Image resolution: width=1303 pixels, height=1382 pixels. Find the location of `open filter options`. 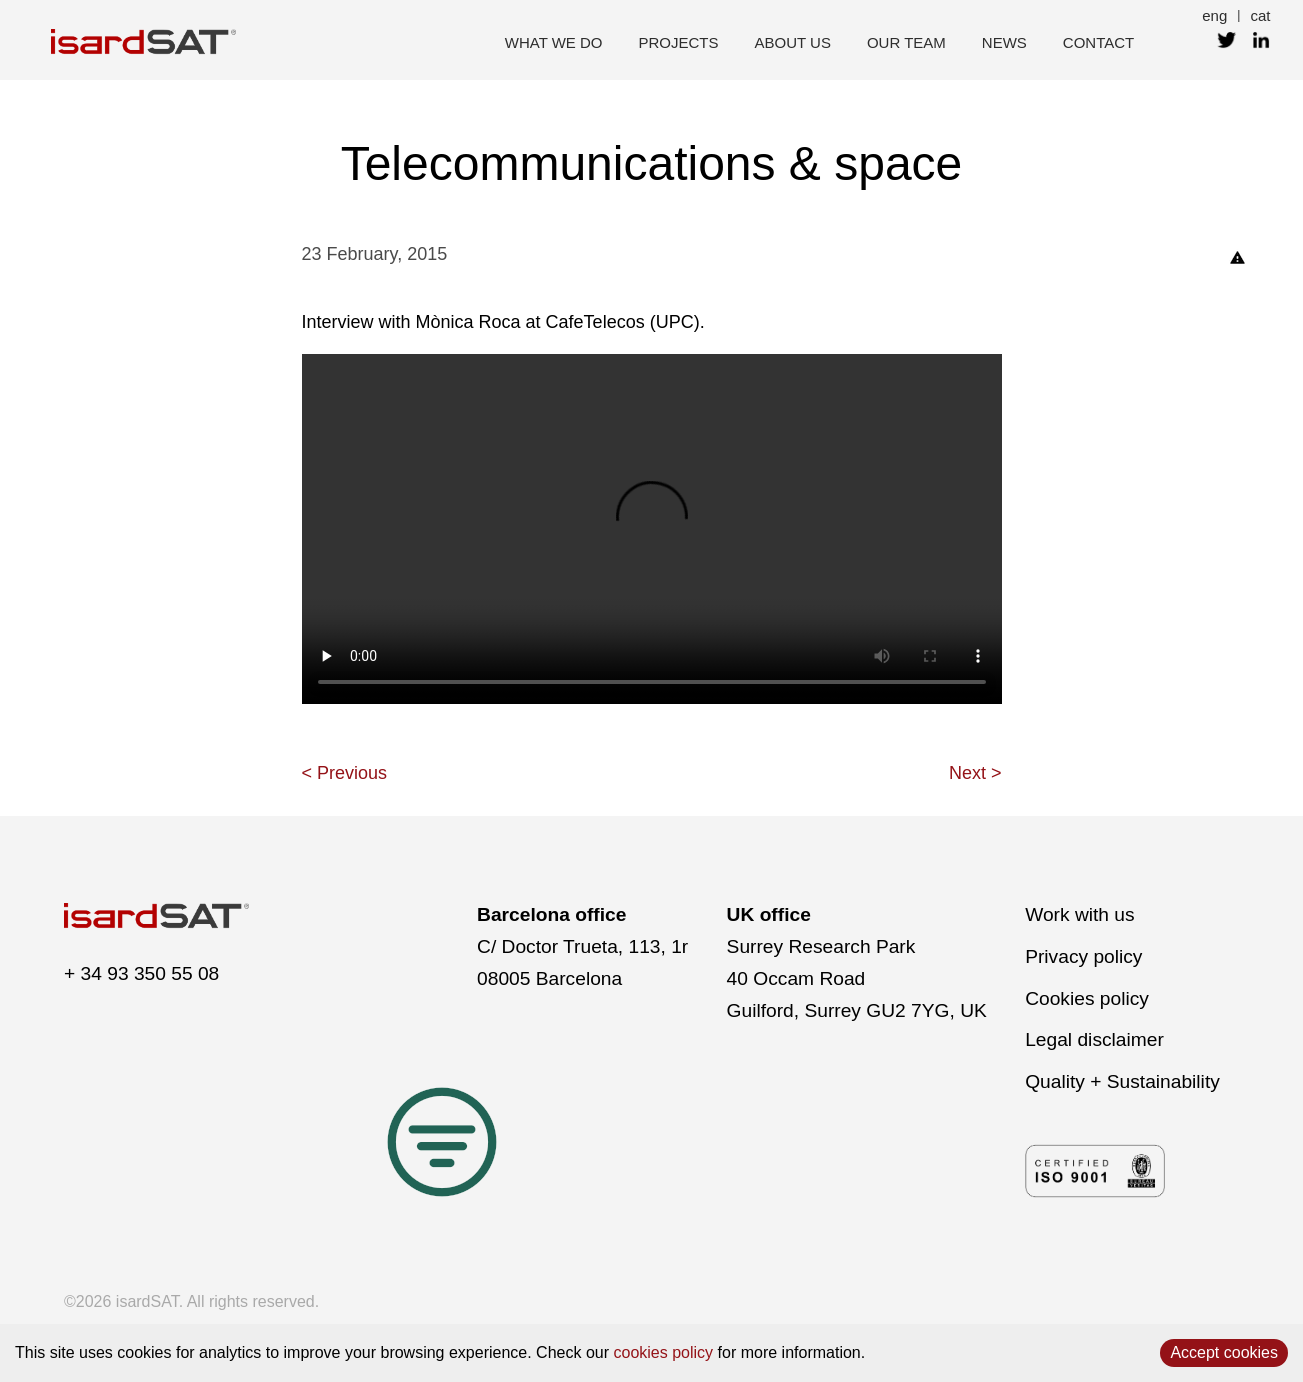

open filter options is located at coordinates (442, 1142).